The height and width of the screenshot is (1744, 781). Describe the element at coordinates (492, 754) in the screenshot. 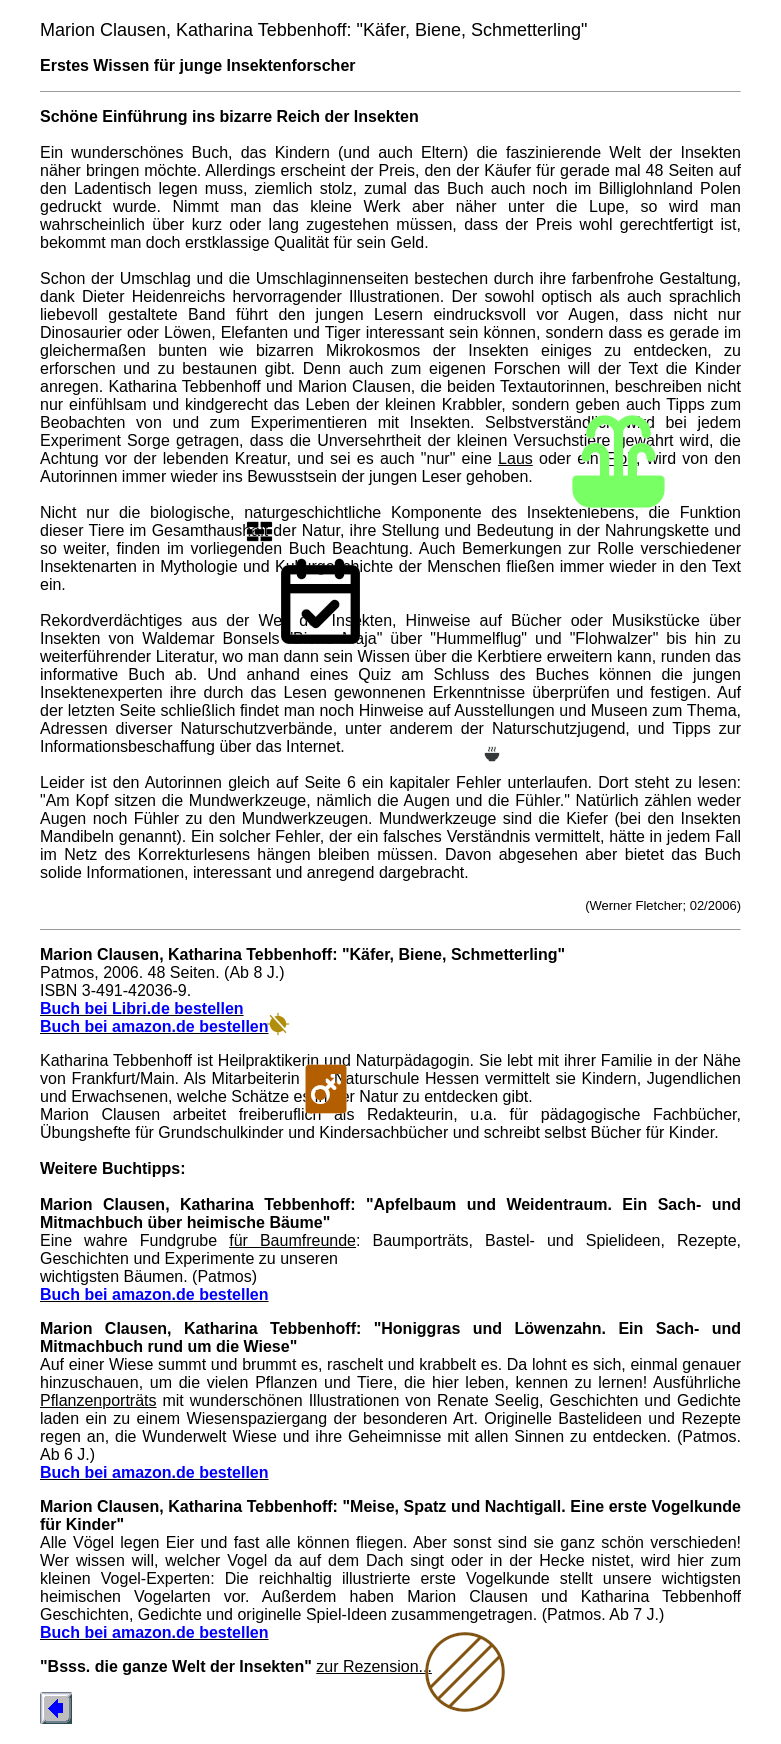

I see `view hot food or soup options` at that location.